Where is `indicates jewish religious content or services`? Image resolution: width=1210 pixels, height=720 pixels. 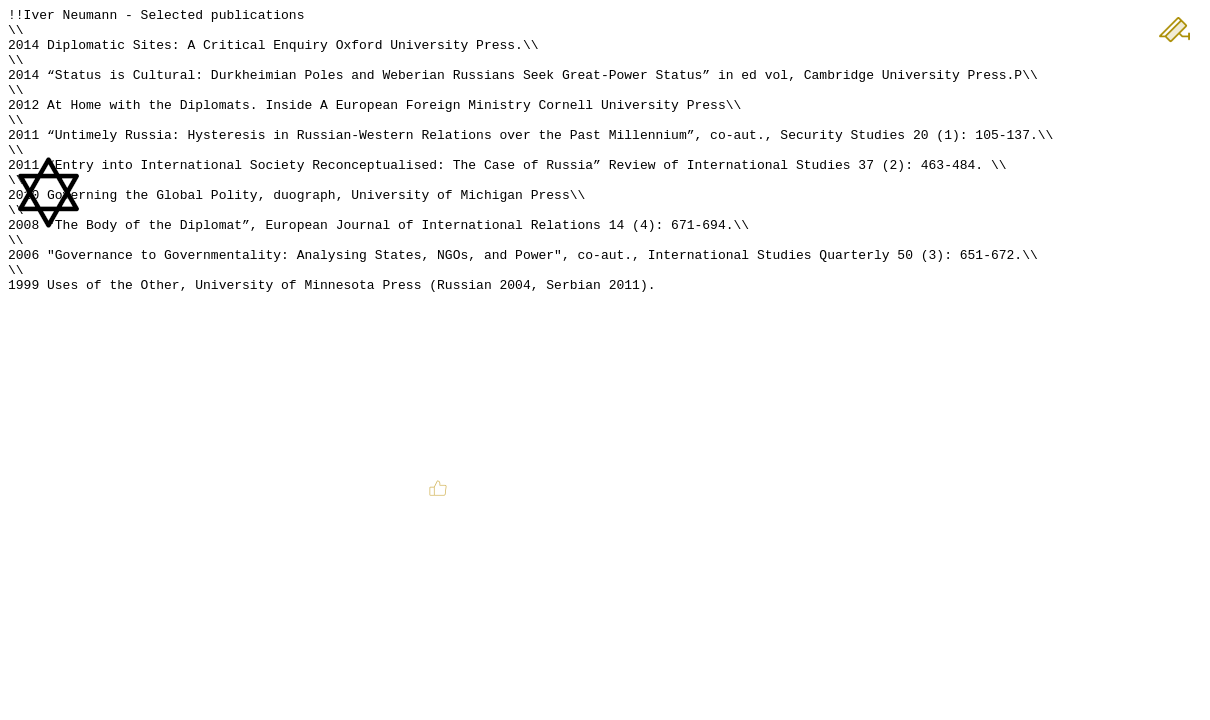 indicates jewish religious content or services is located at coordinates (48, 192).